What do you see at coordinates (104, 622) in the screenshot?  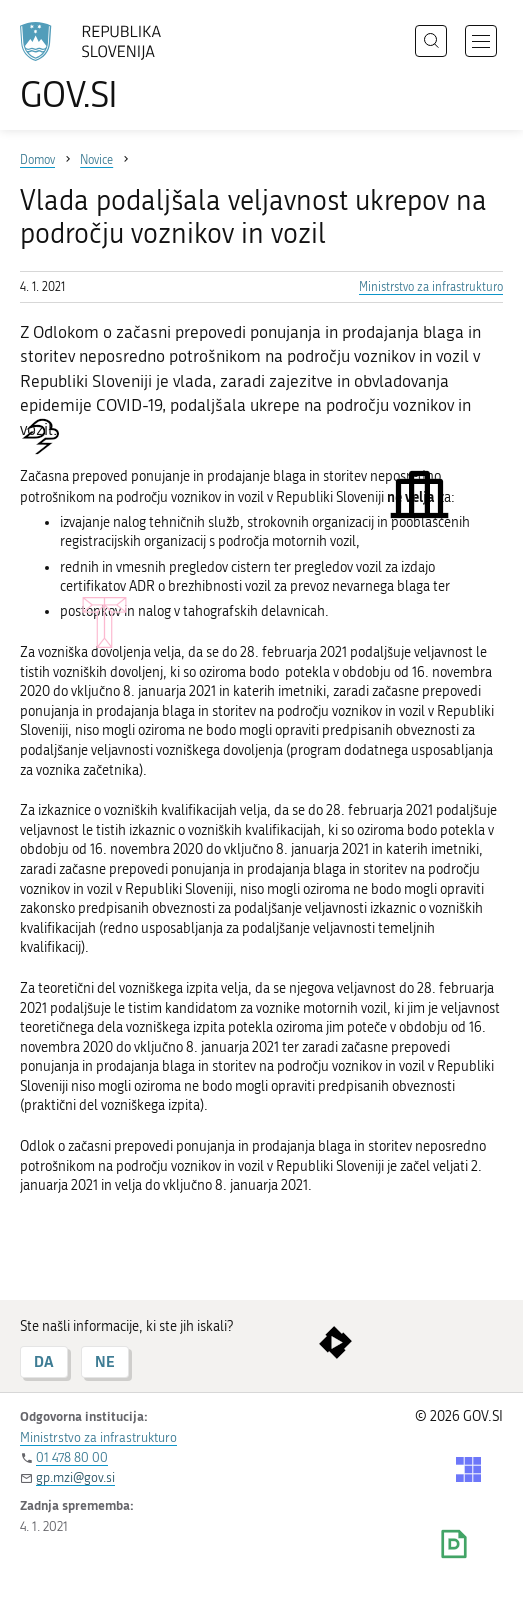 I see `visit talenthouse website or app` at bounding box center [104, 622].